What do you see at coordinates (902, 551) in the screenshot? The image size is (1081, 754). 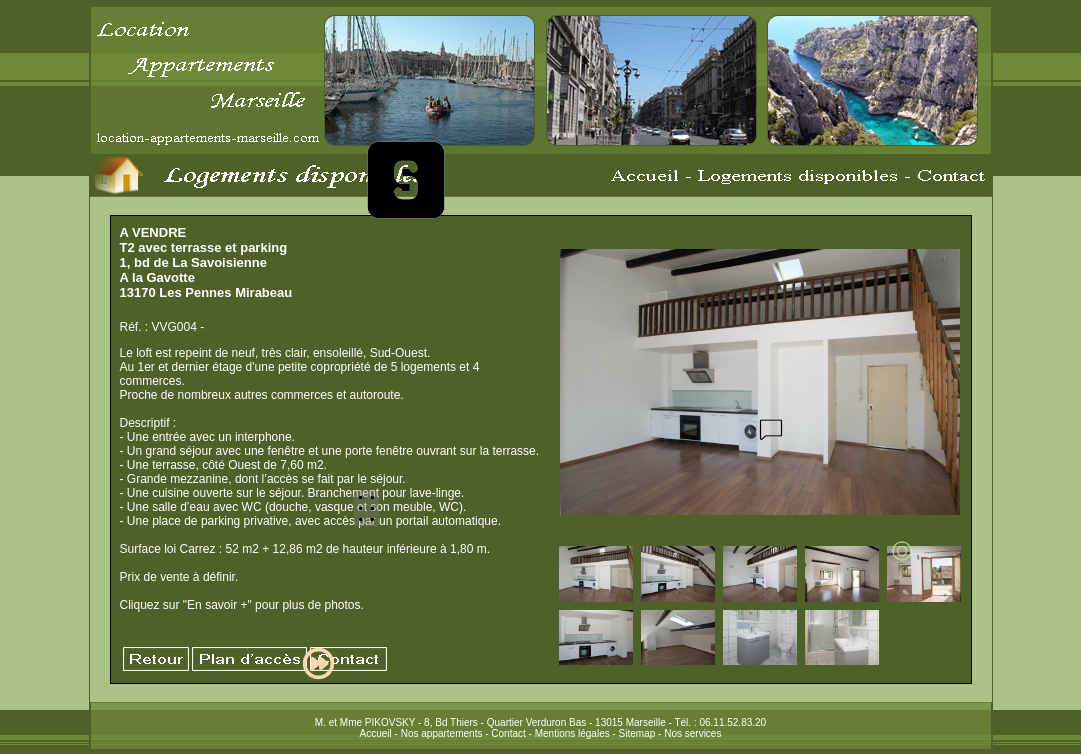 I see `unselected radio button option` at bounding box center [902, 551].